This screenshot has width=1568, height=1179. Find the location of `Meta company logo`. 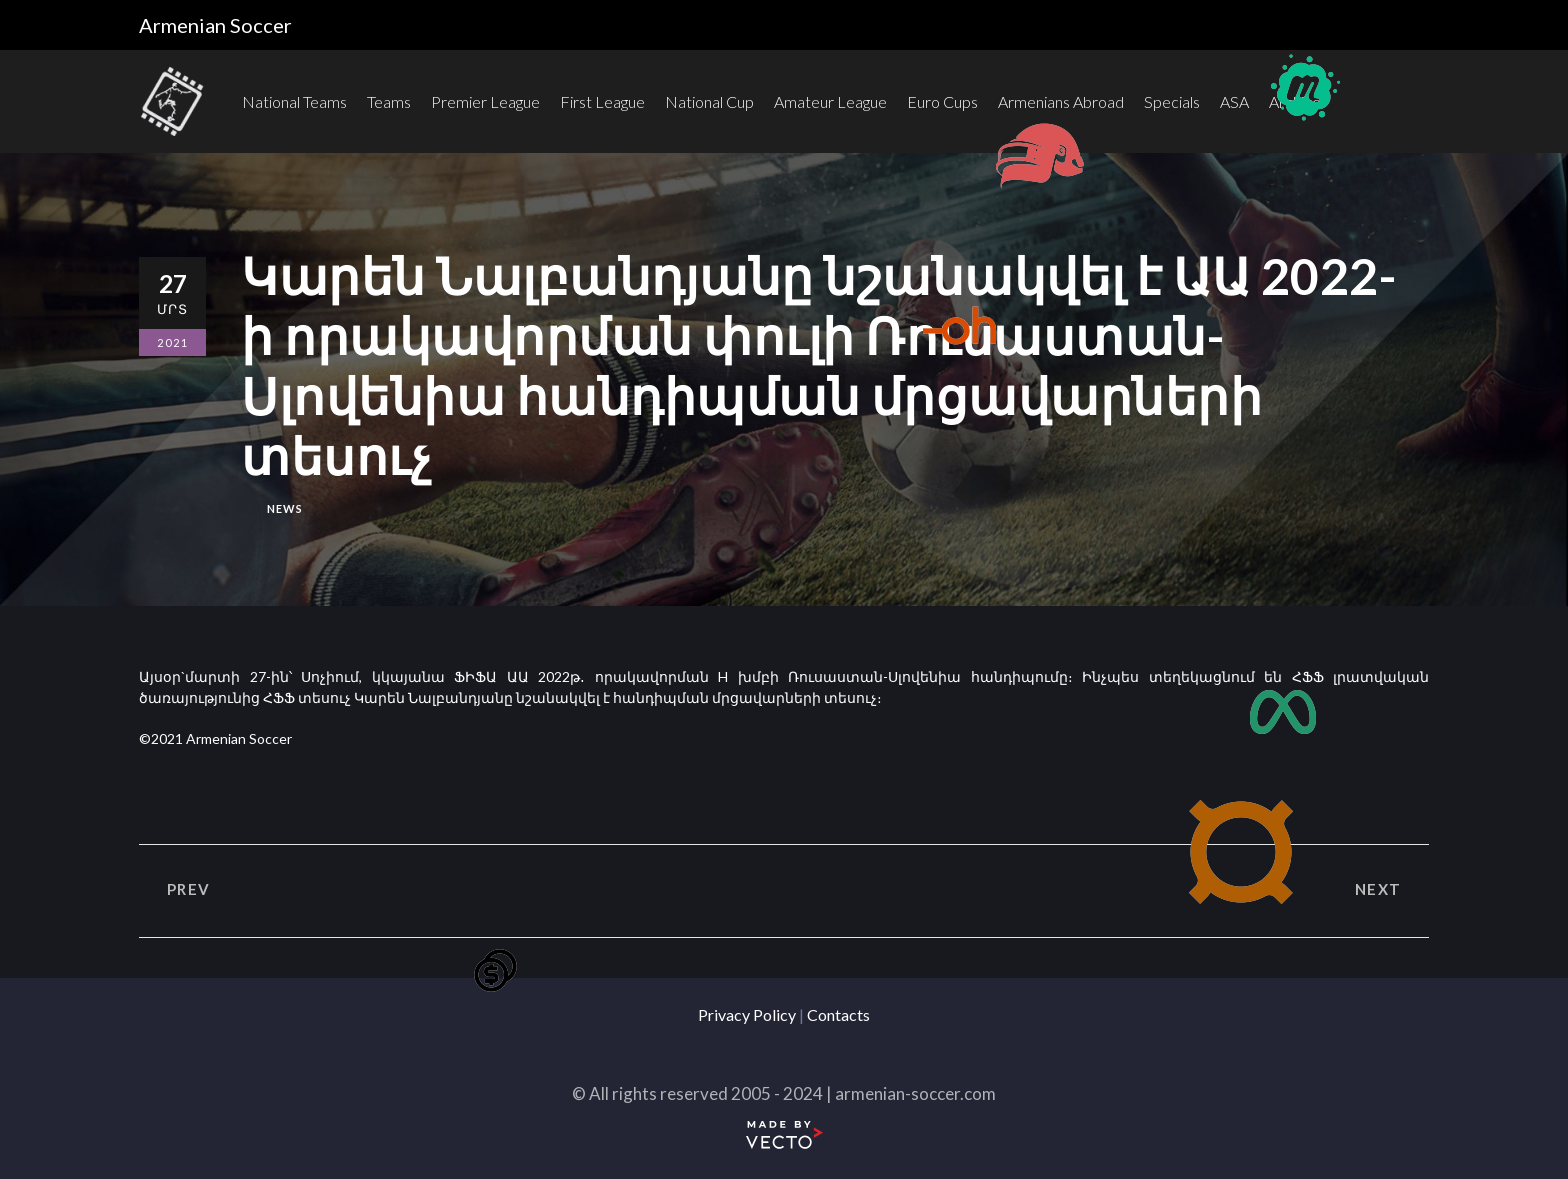

Meta company logo is located at coordinates (1283, 712).